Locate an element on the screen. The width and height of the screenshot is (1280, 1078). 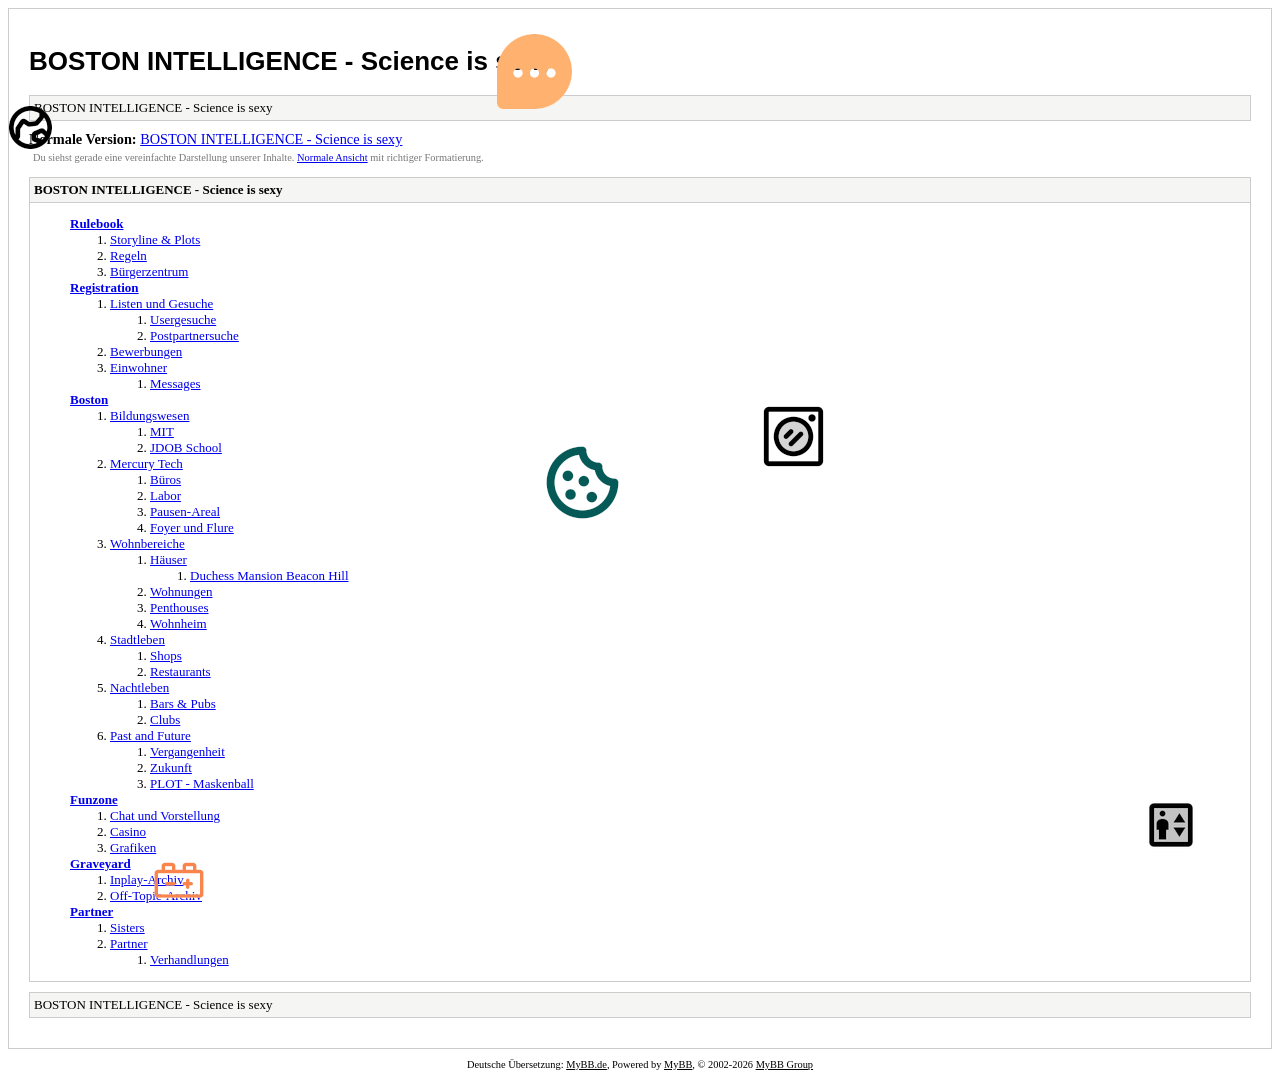
access laundry or appliance settings is located at coordinates (793, 436).